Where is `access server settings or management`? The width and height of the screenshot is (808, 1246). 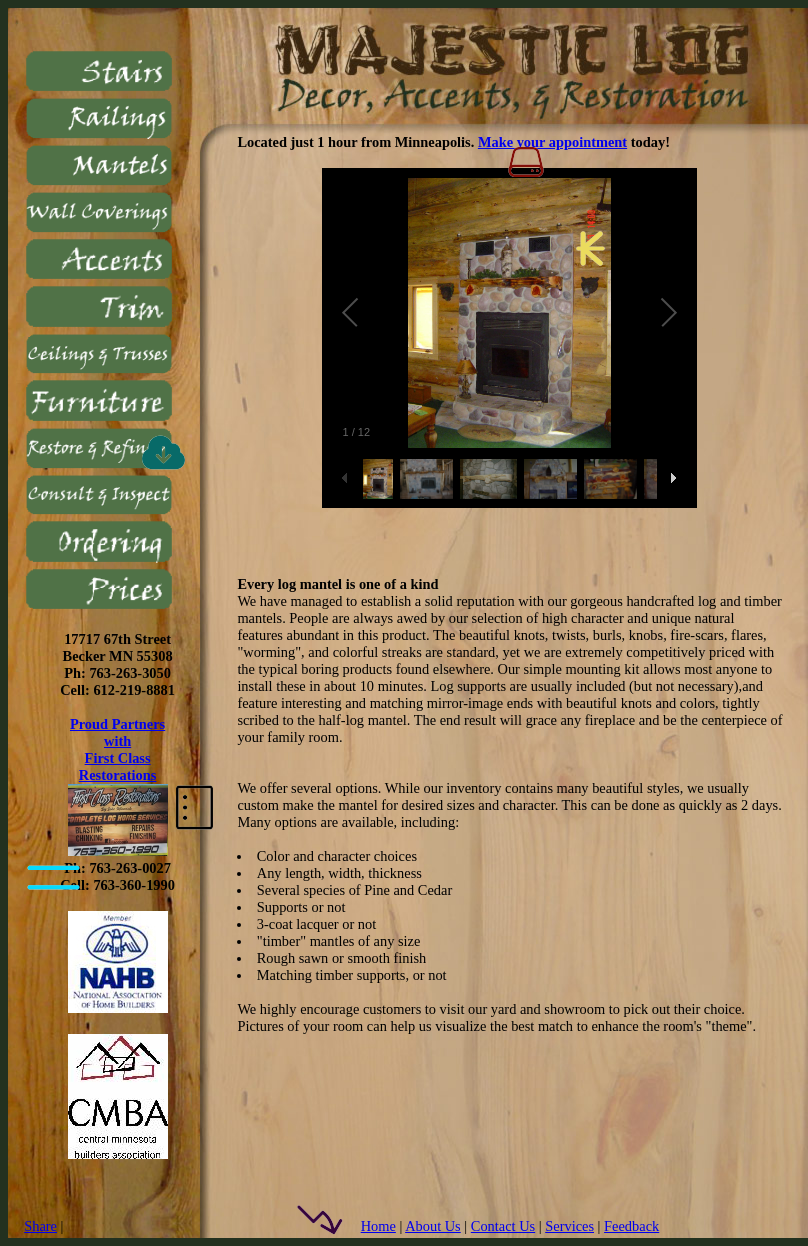
access server settings or management is located at coordinates (526, 162).